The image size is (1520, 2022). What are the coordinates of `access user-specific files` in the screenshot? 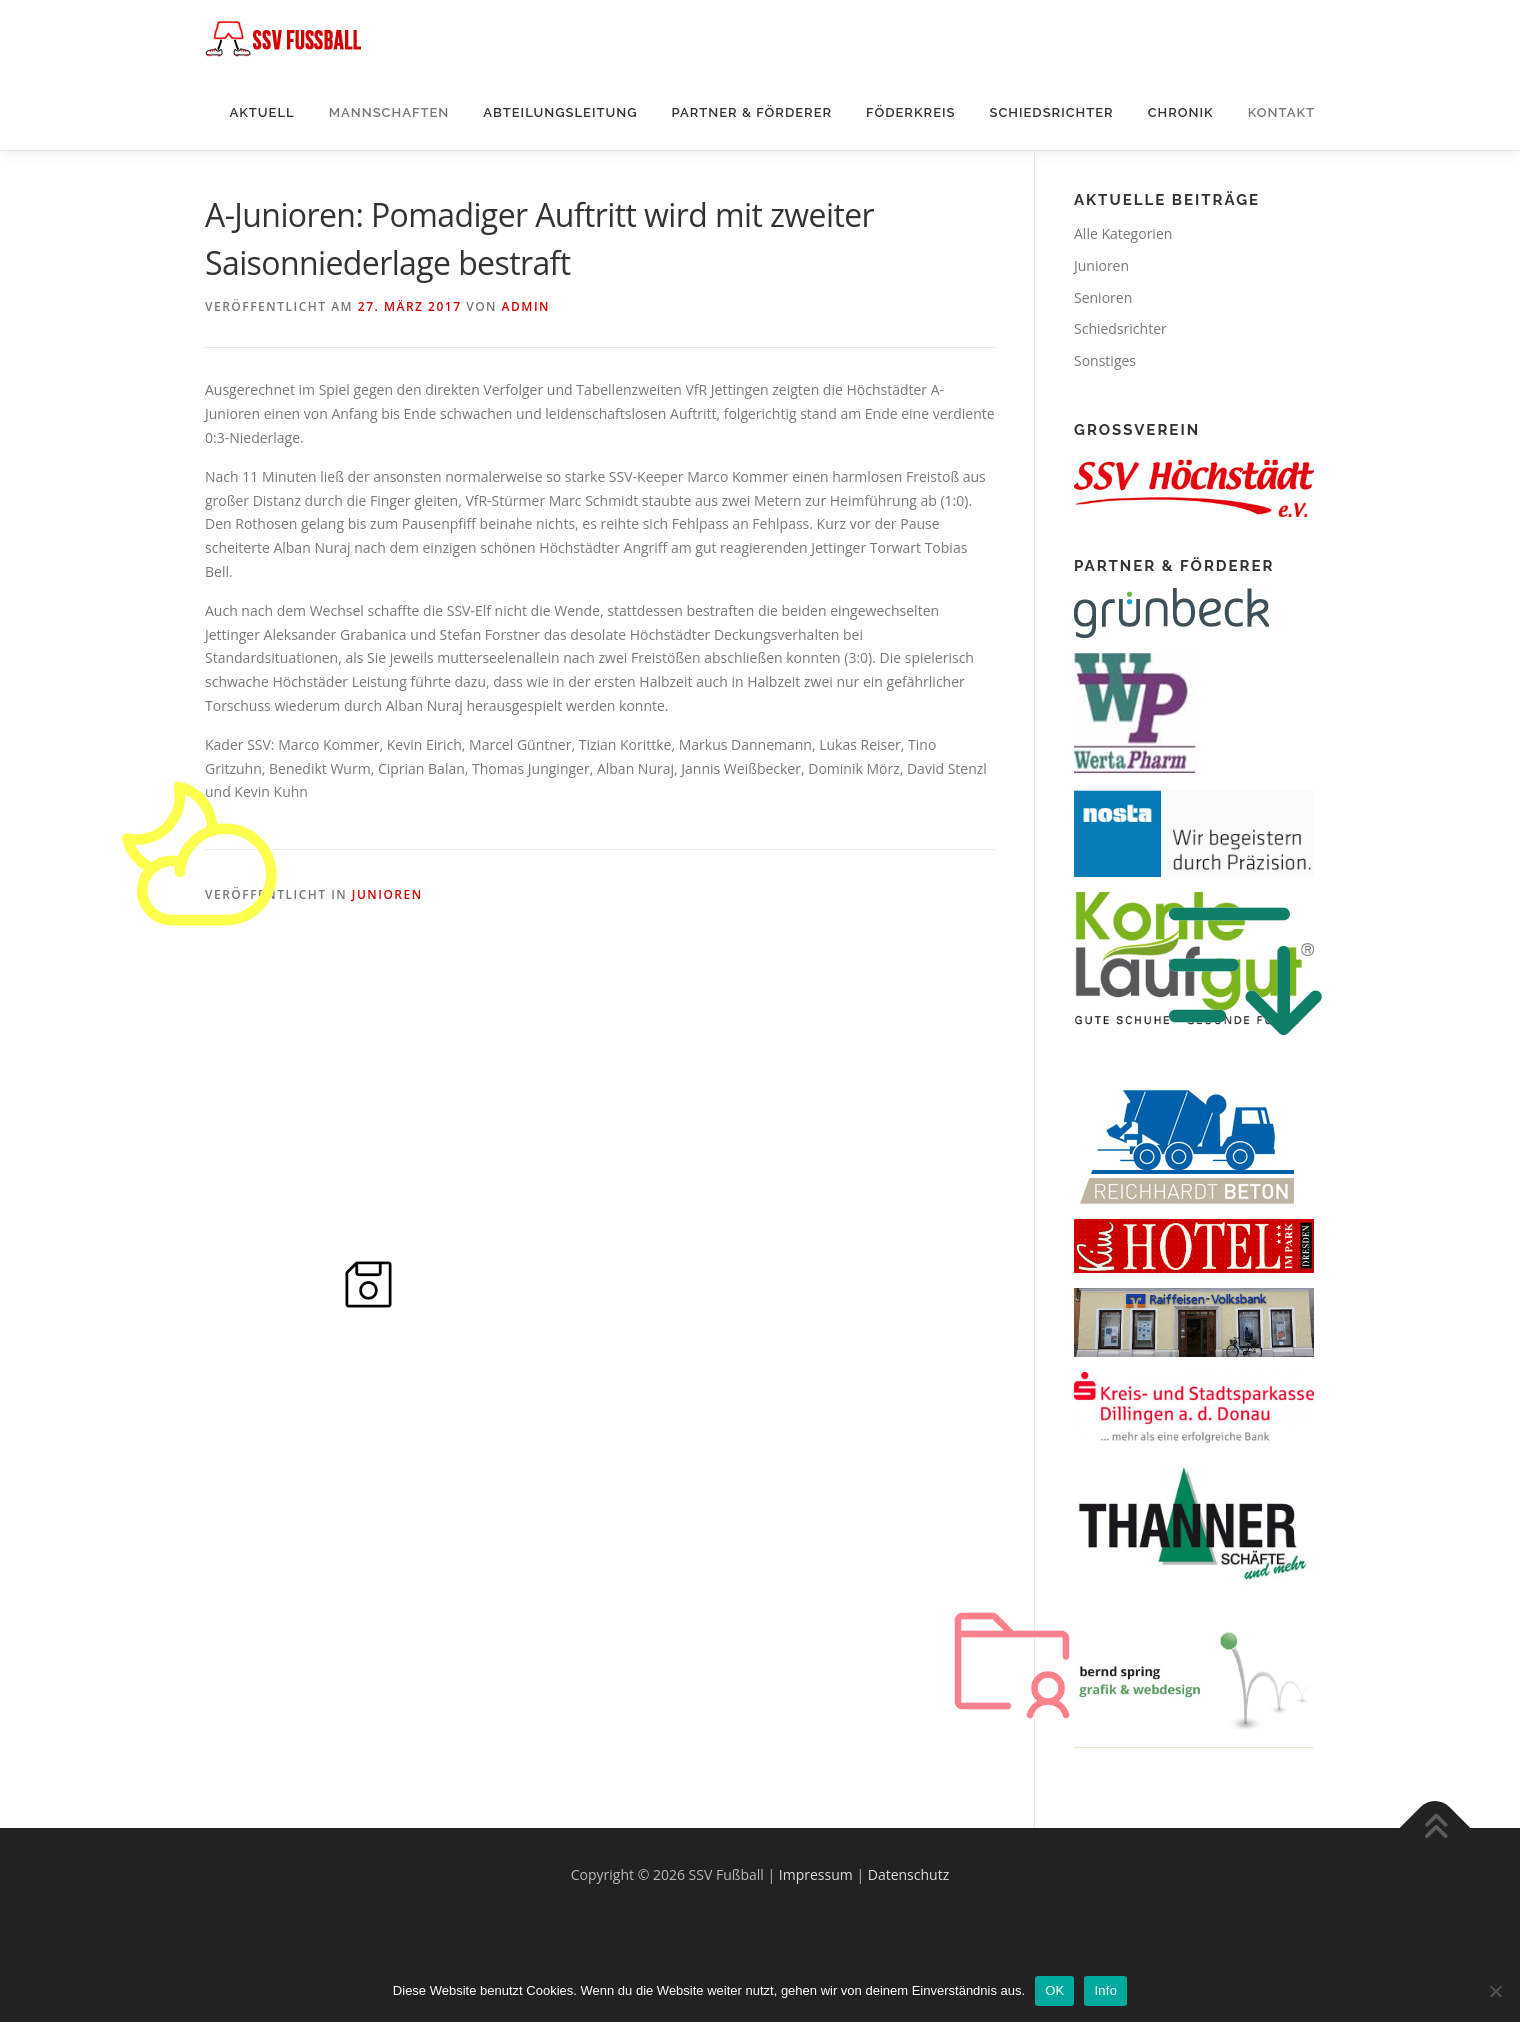 It's located at (1012, 1661).